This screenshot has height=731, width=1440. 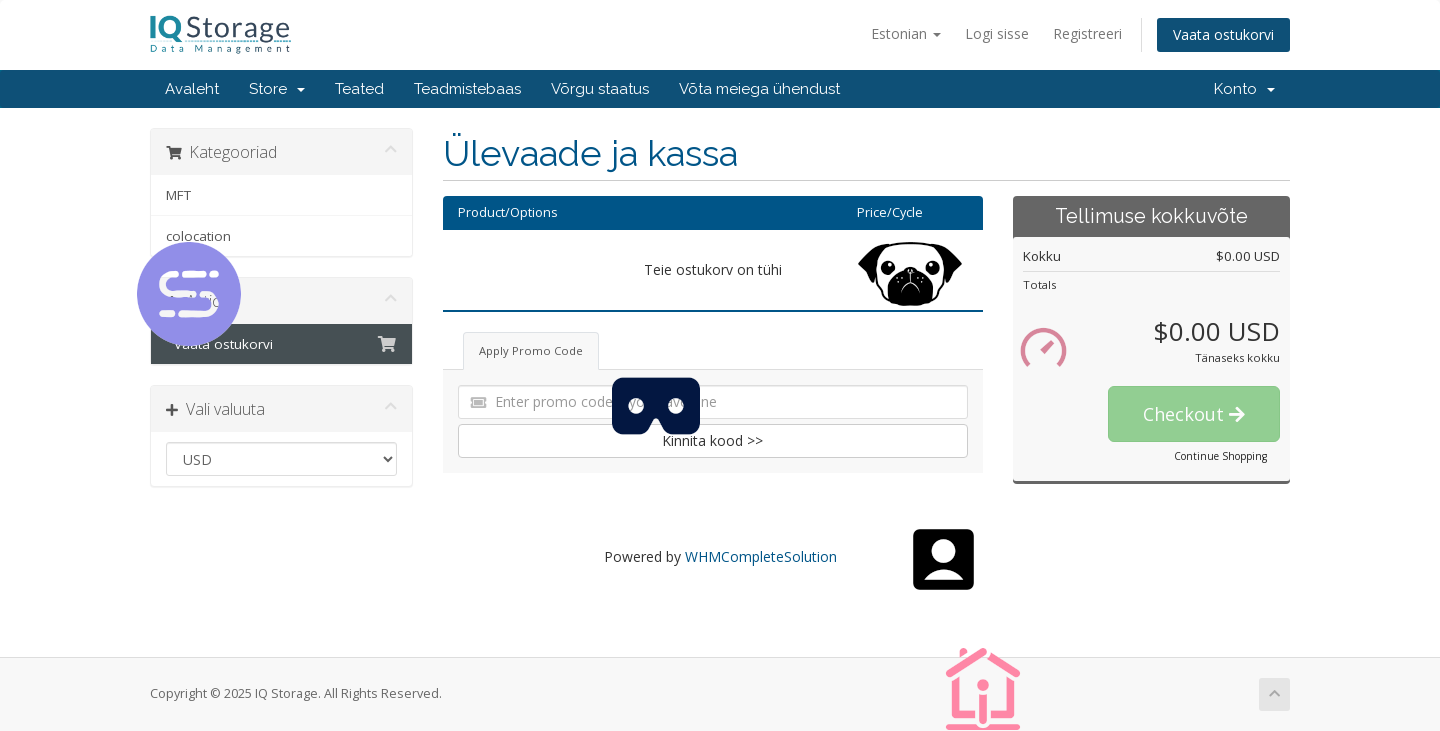 What do you see at coordinates (983, 689) in the screenshot?
I see `Iconify logo - open source icon framework` at bounding box center [983, 689].